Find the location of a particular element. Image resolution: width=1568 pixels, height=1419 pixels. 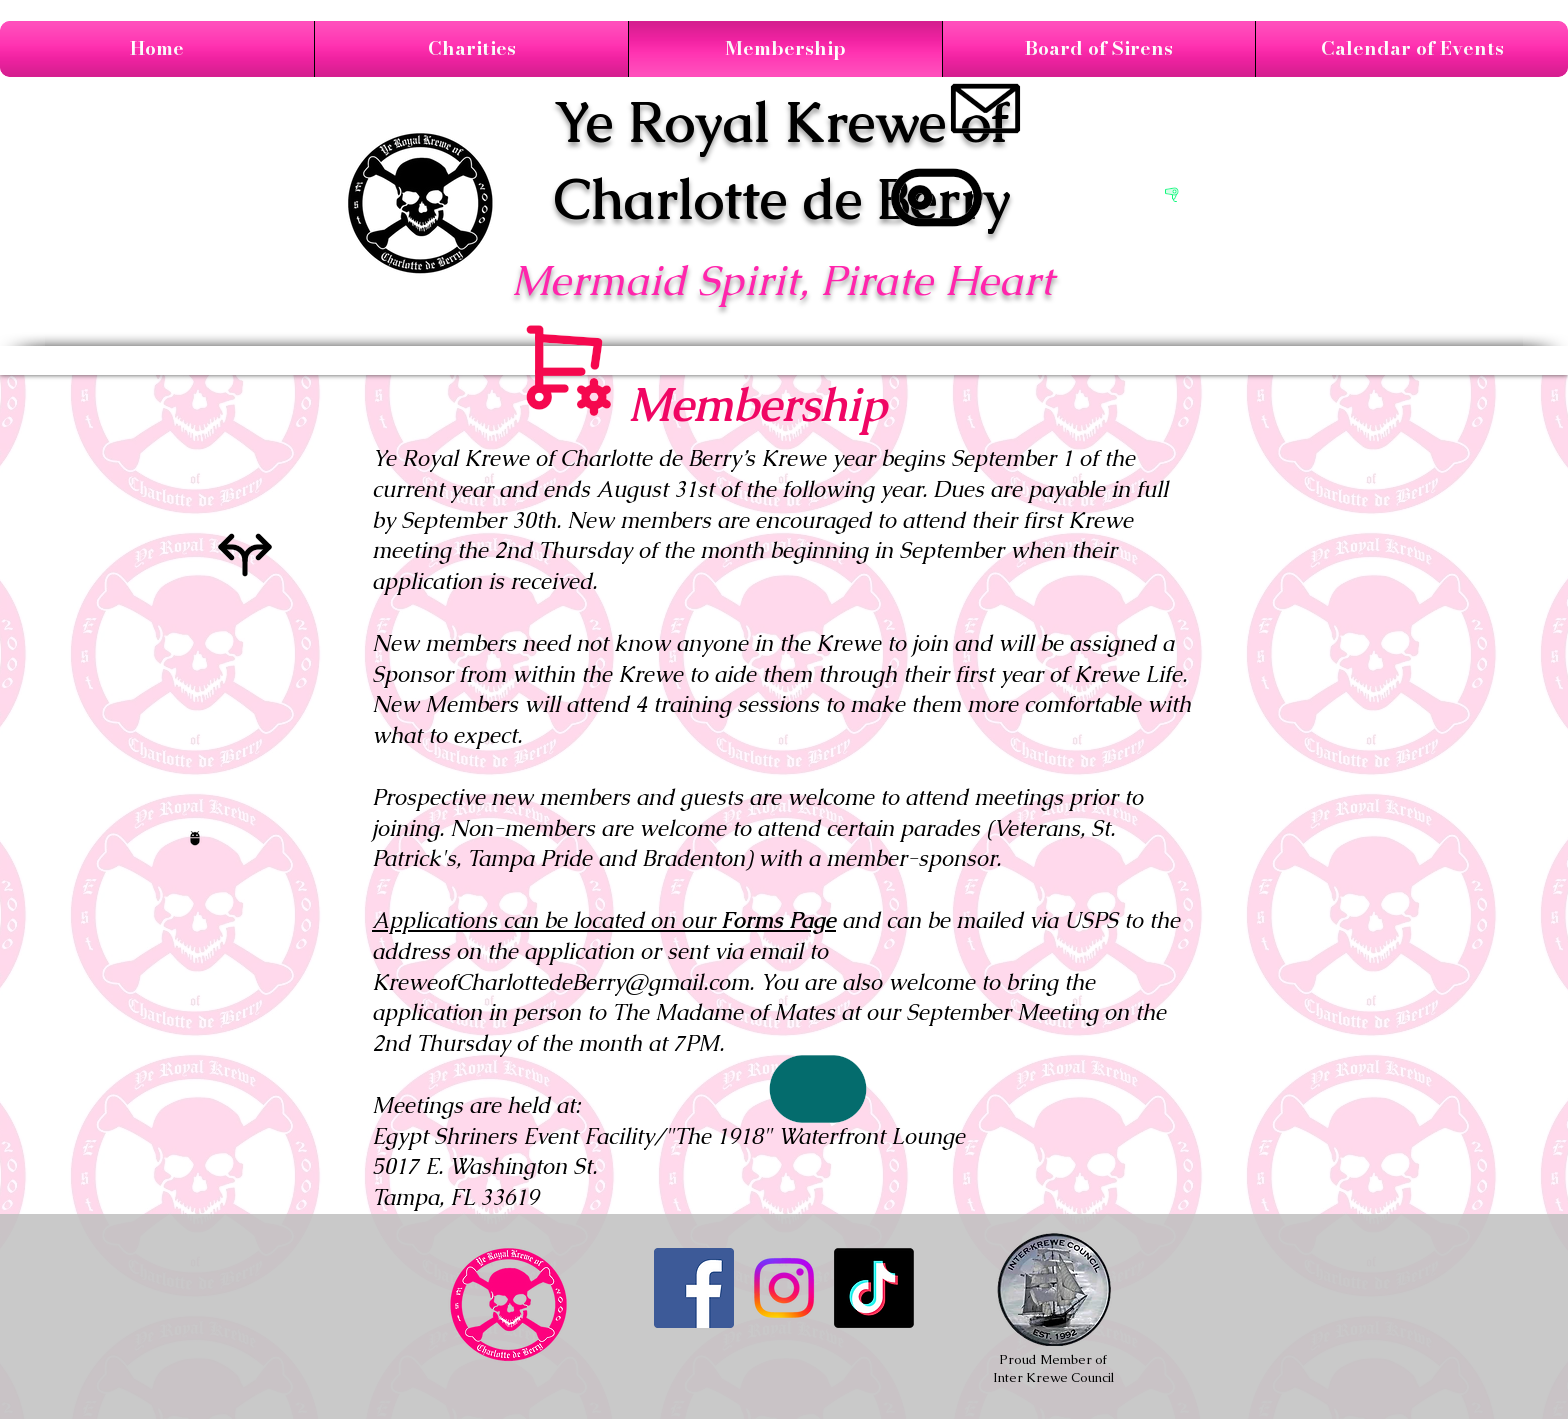

android debug bridge (adb) connection status is located at coordinates (195, 838).